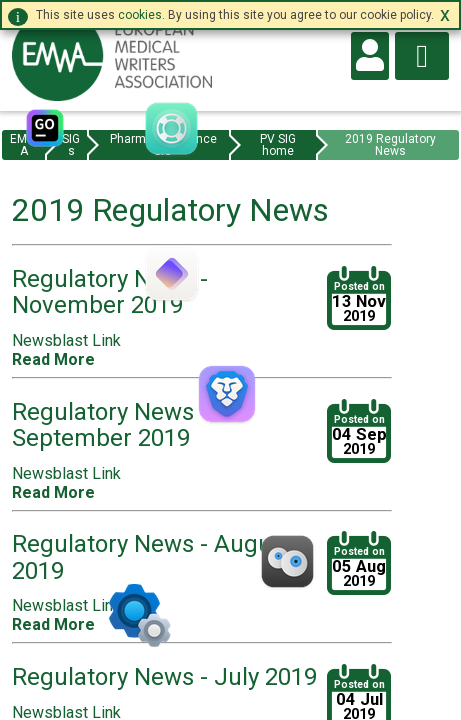 Image resolution: width=461 pixels, height=720 pixels. Describe the element at coordinates (287, 561) in the screenshot. I see `open xfce4 eyes desktop widget` at that location.